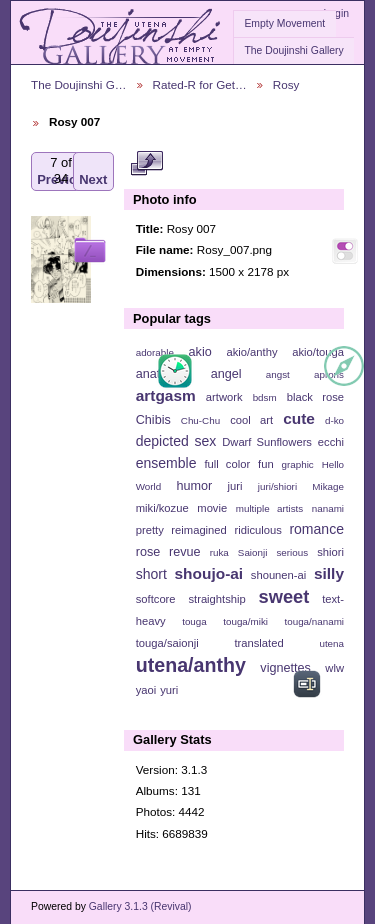  Describe the element at coordinates (344, 366) in the screenshot. I see `open the default web browser` at that location.